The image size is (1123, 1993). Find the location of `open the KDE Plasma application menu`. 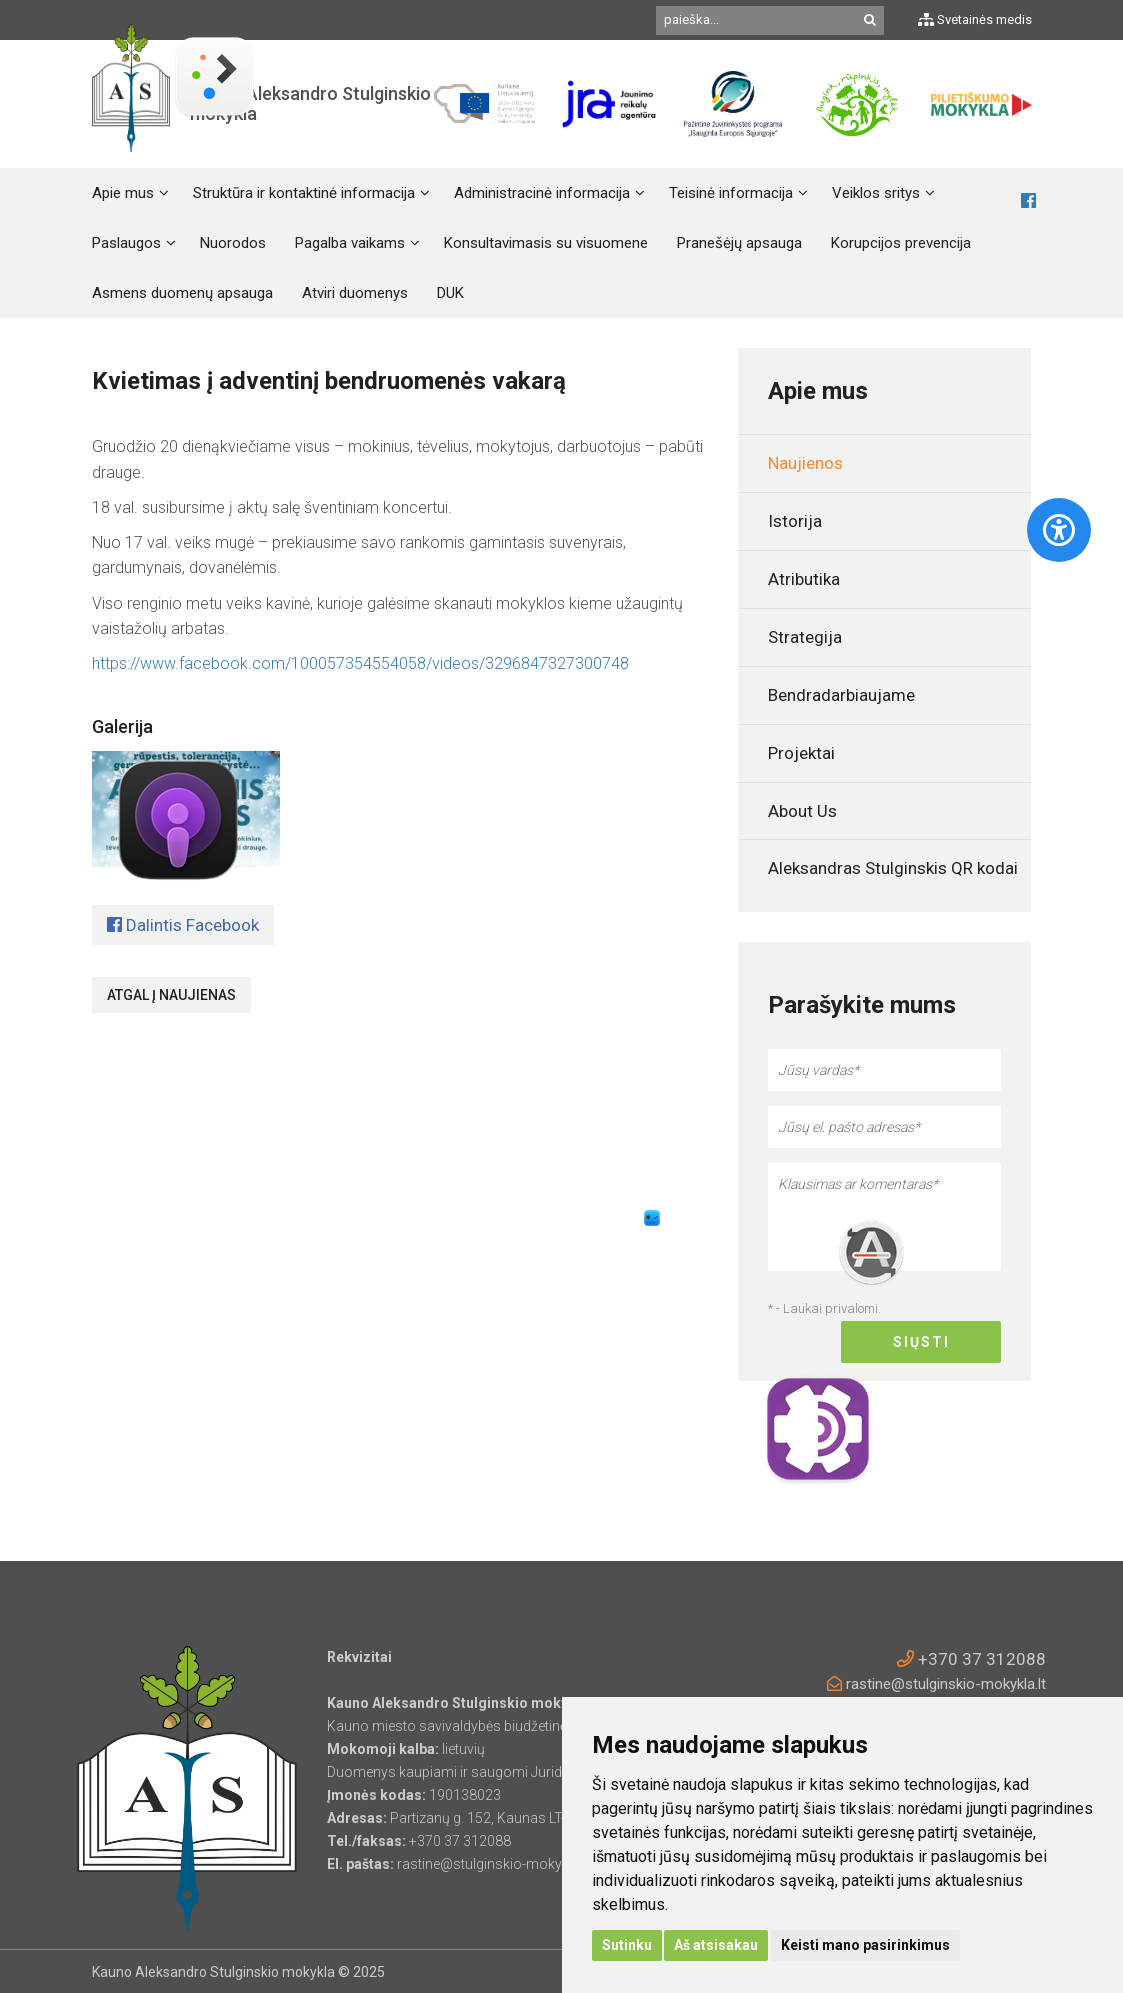

open the KDE Plasma application menu is located at coordinates (214, 76).